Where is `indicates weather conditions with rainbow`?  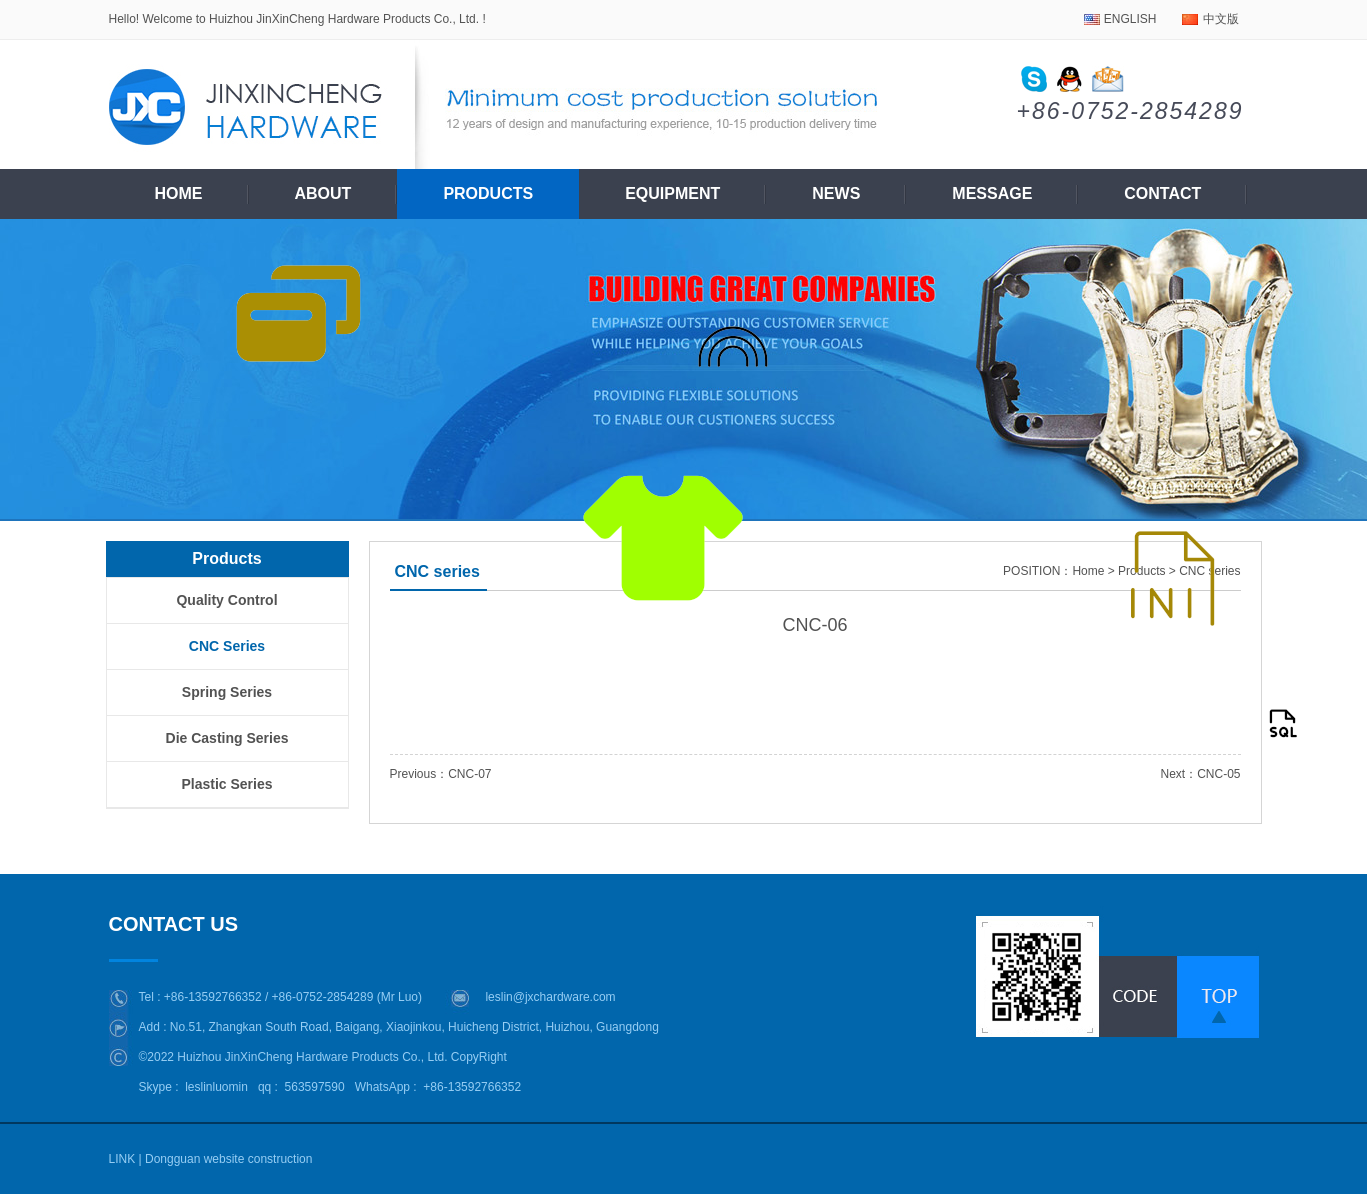
indicates weather conditions with rainbow is located at coordinates (733, 349).